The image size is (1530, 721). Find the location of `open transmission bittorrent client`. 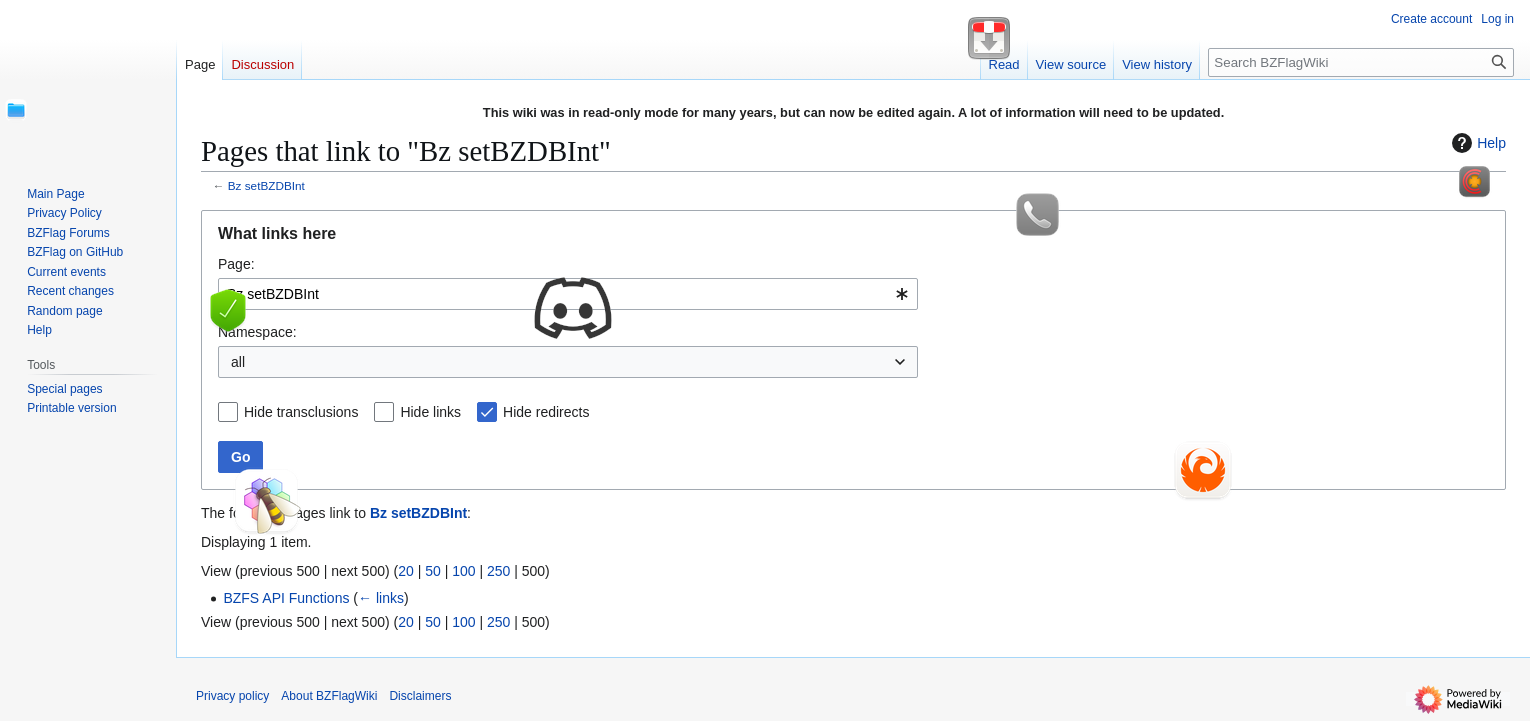

open transmission bittorrent client is located at coordinates (989, 38).